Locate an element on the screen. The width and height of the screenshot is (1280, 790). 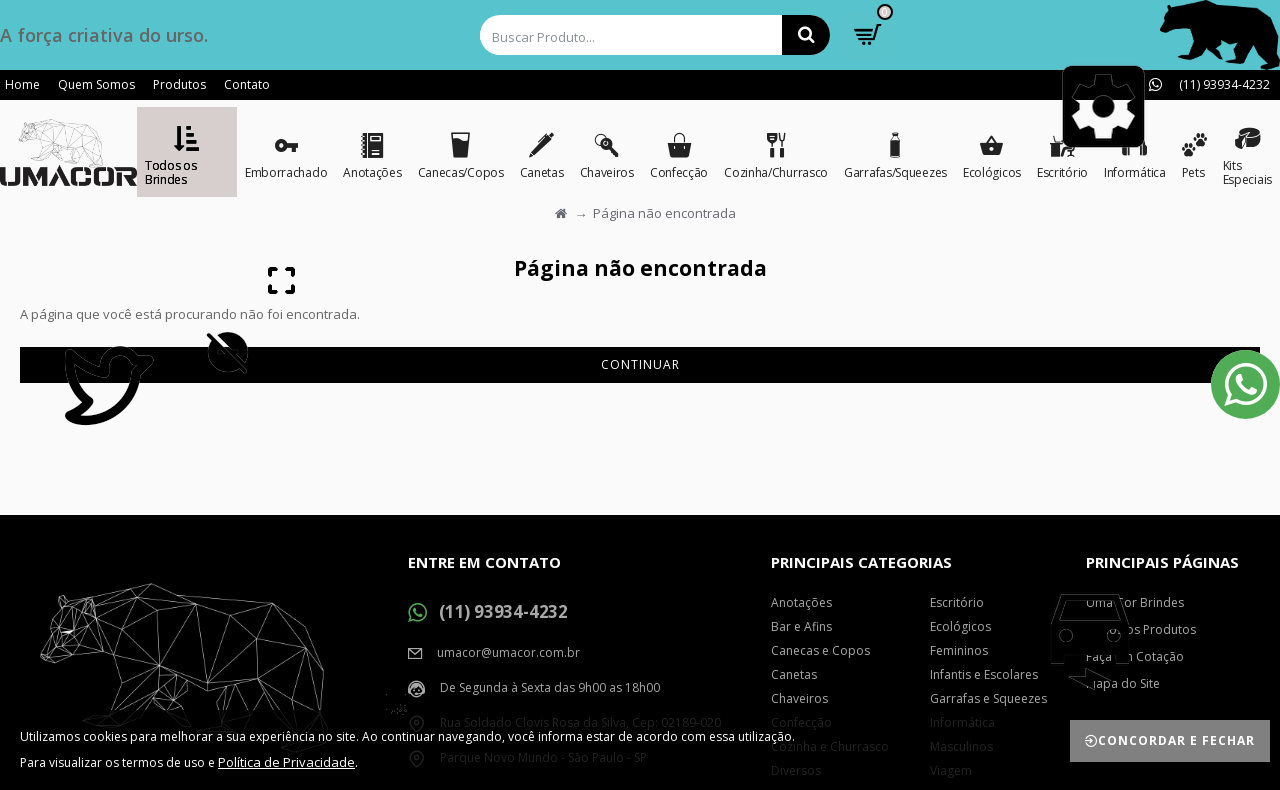
access application settings is located at coordinates (1103, 106).